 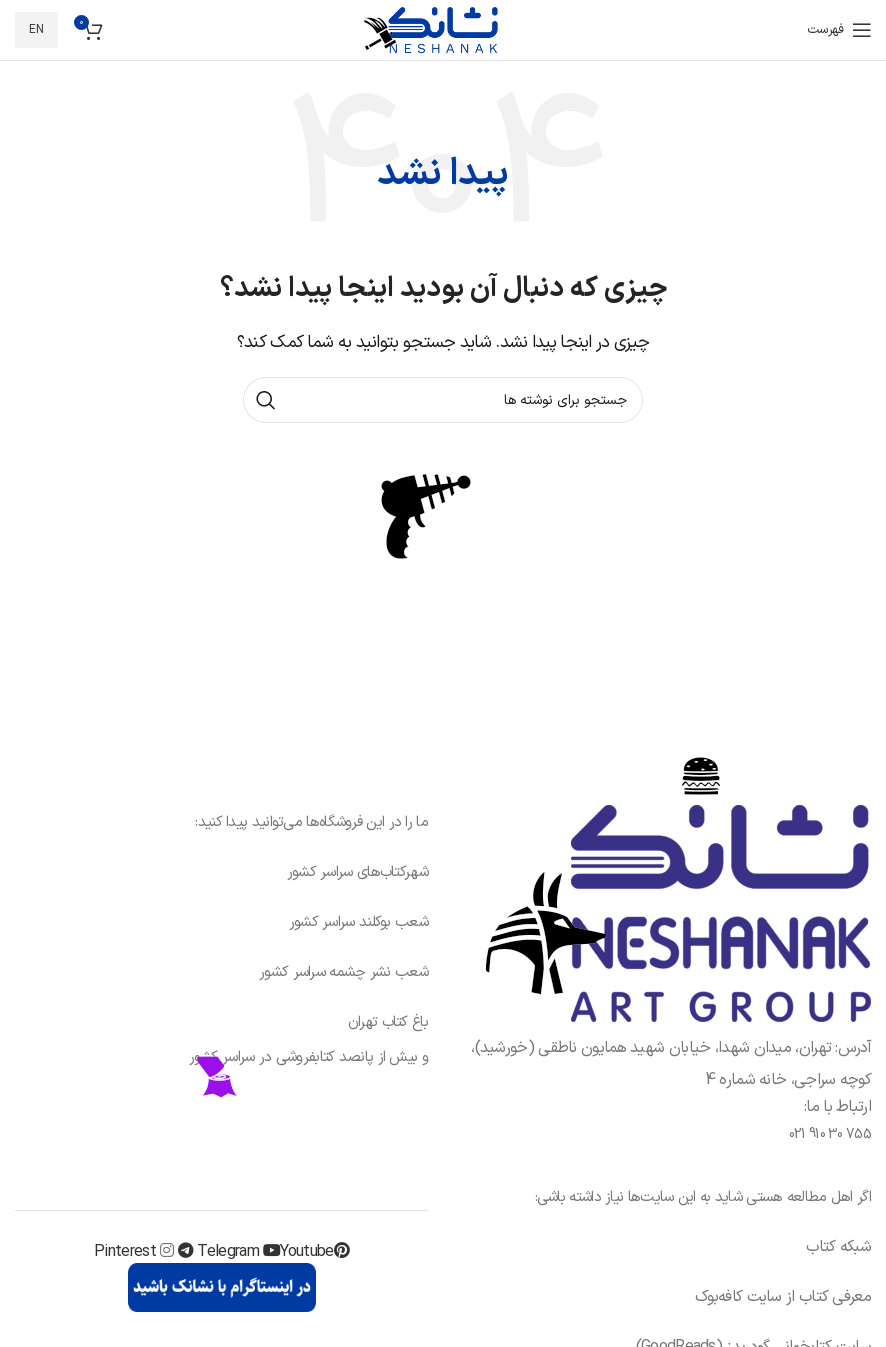 What do you see at coordinates (217, 1077) in the screenshot?
I see `logging or deforestation activity indicator` at bounding box center [217, 1077].